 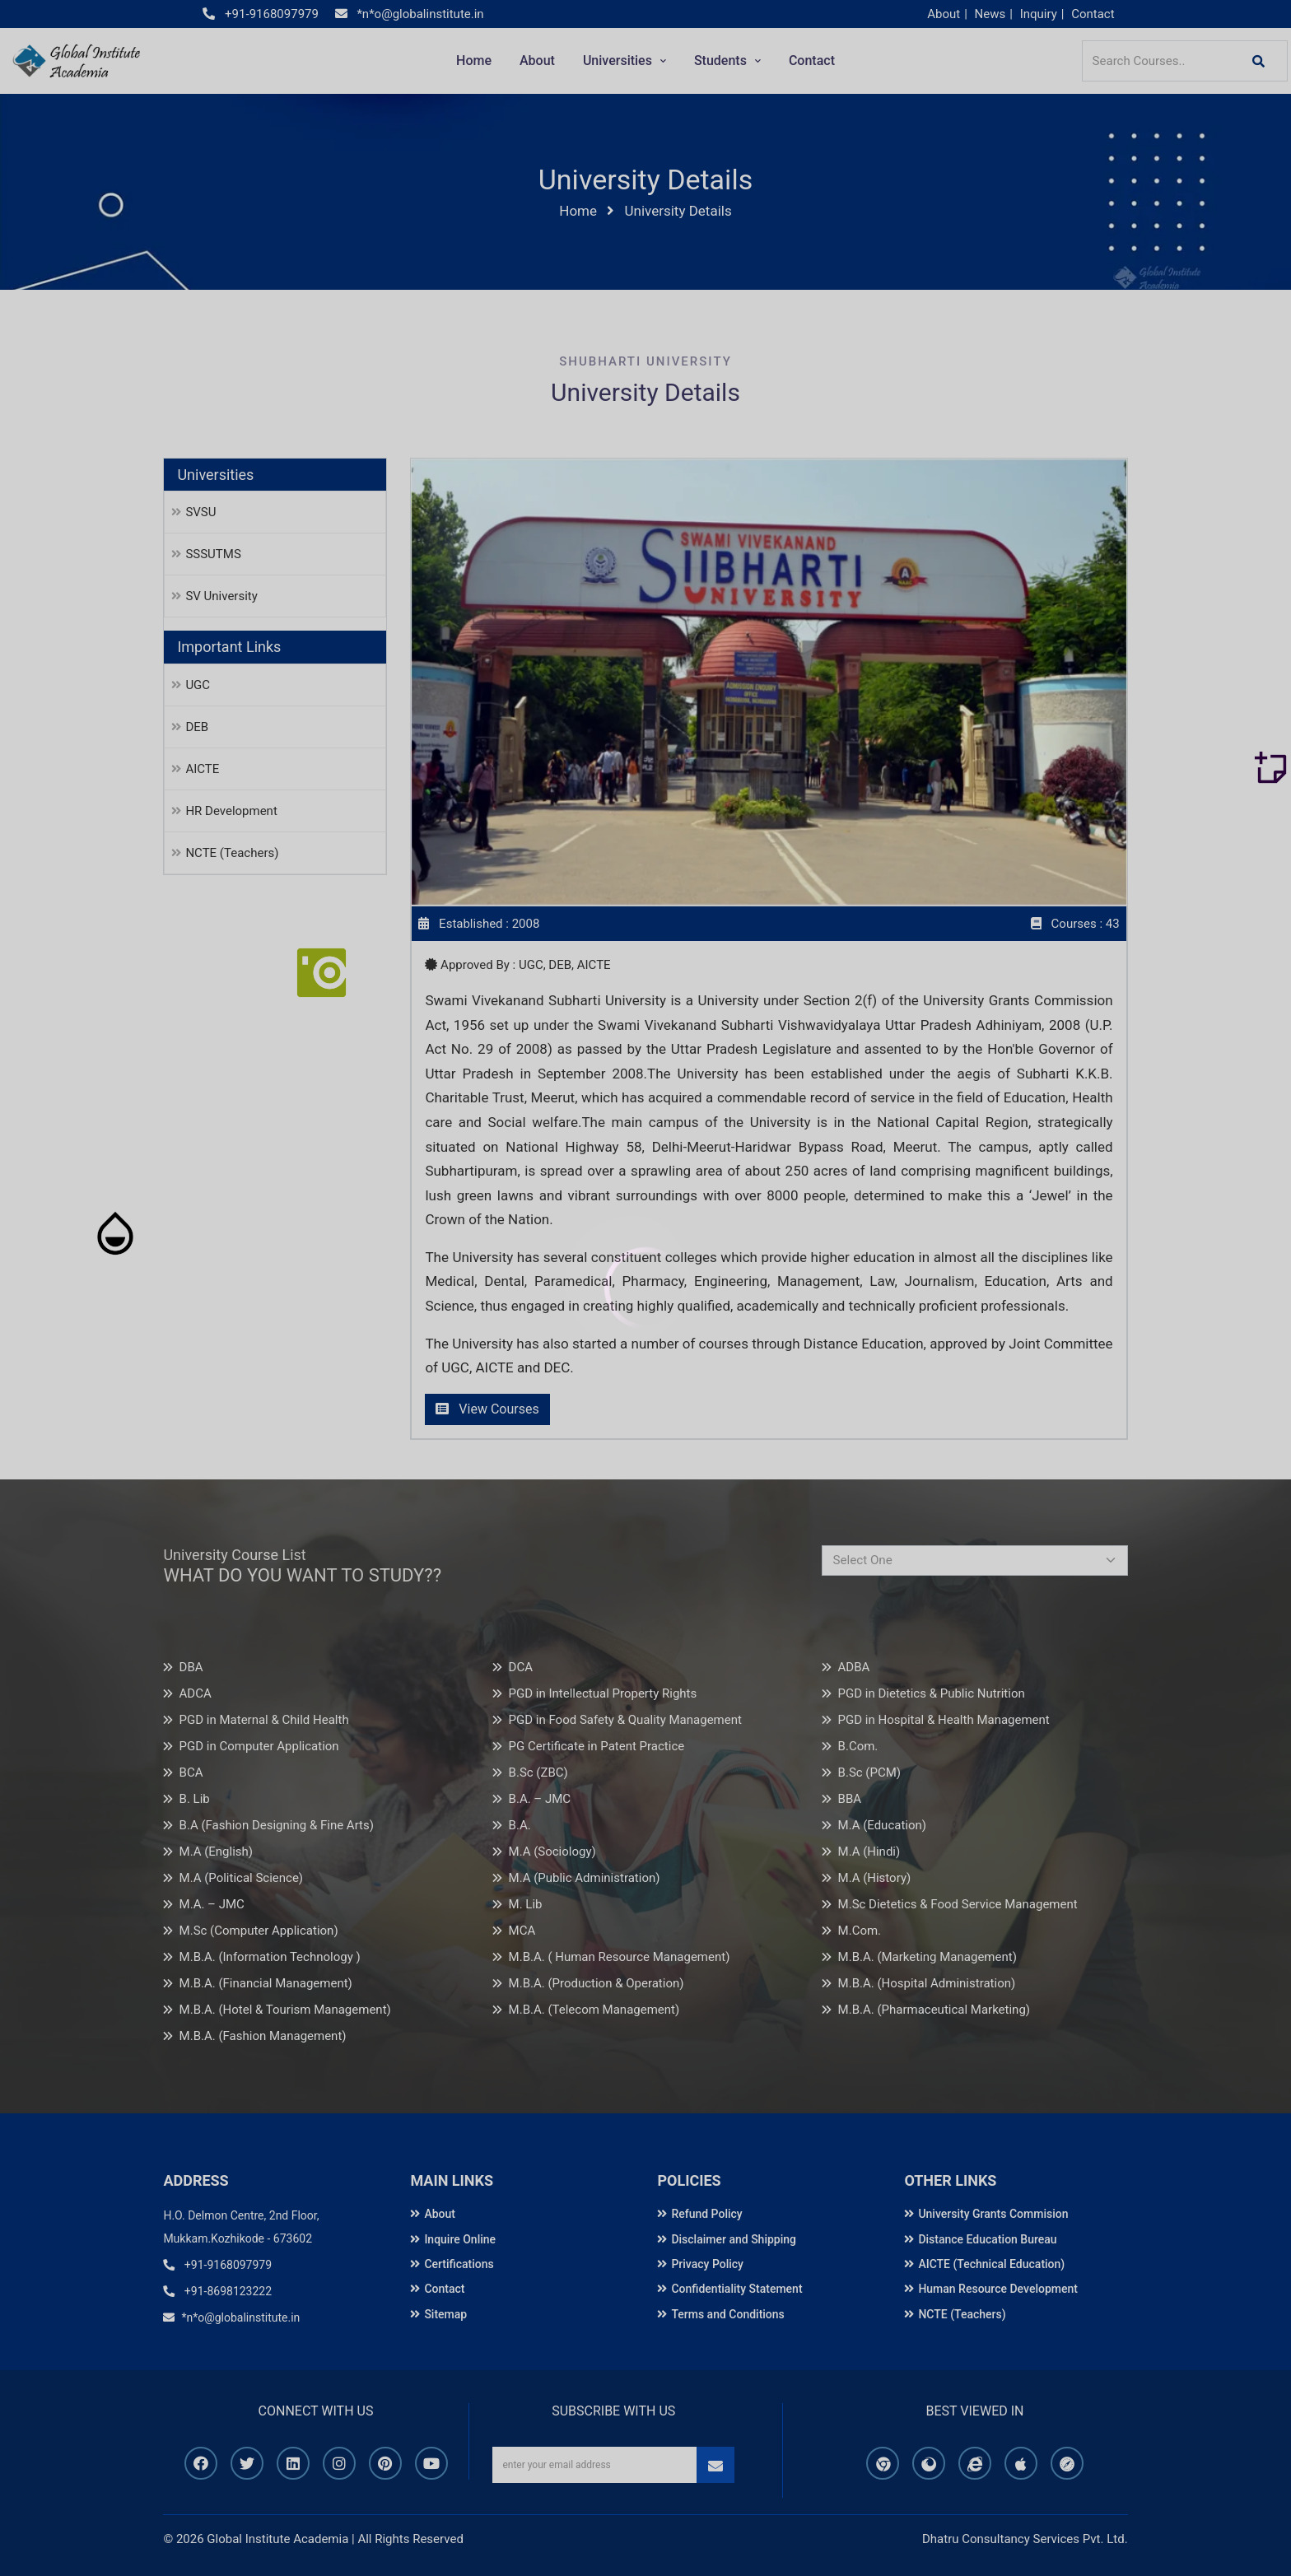 I want to click on adjust contrast or color balance settings, so click(x=115, y=1235).